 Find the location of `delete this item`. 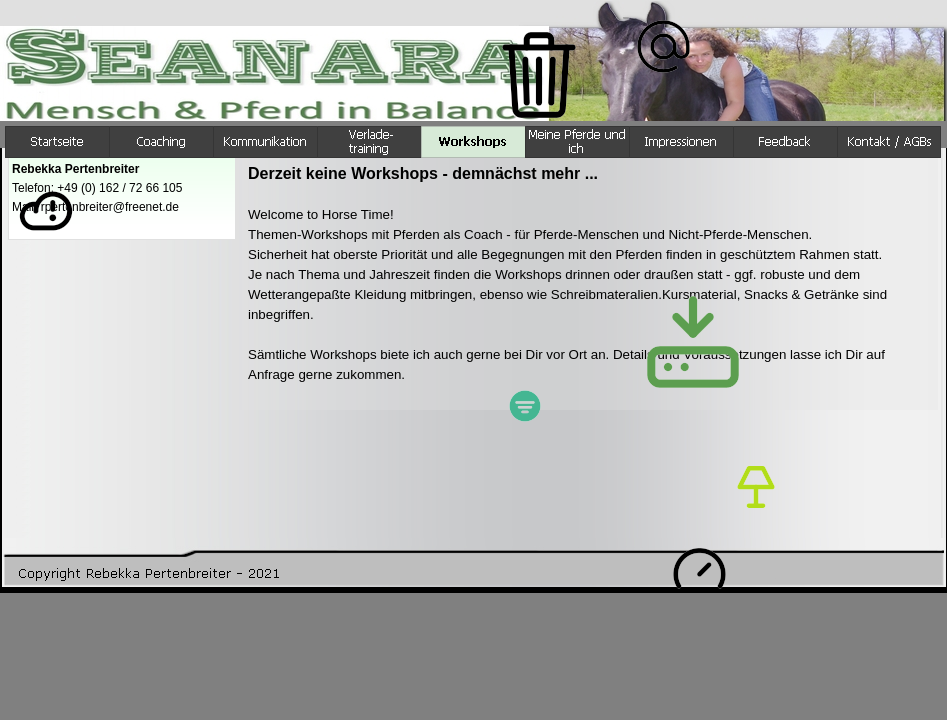

delete this item is located at coordinates (539, 75).